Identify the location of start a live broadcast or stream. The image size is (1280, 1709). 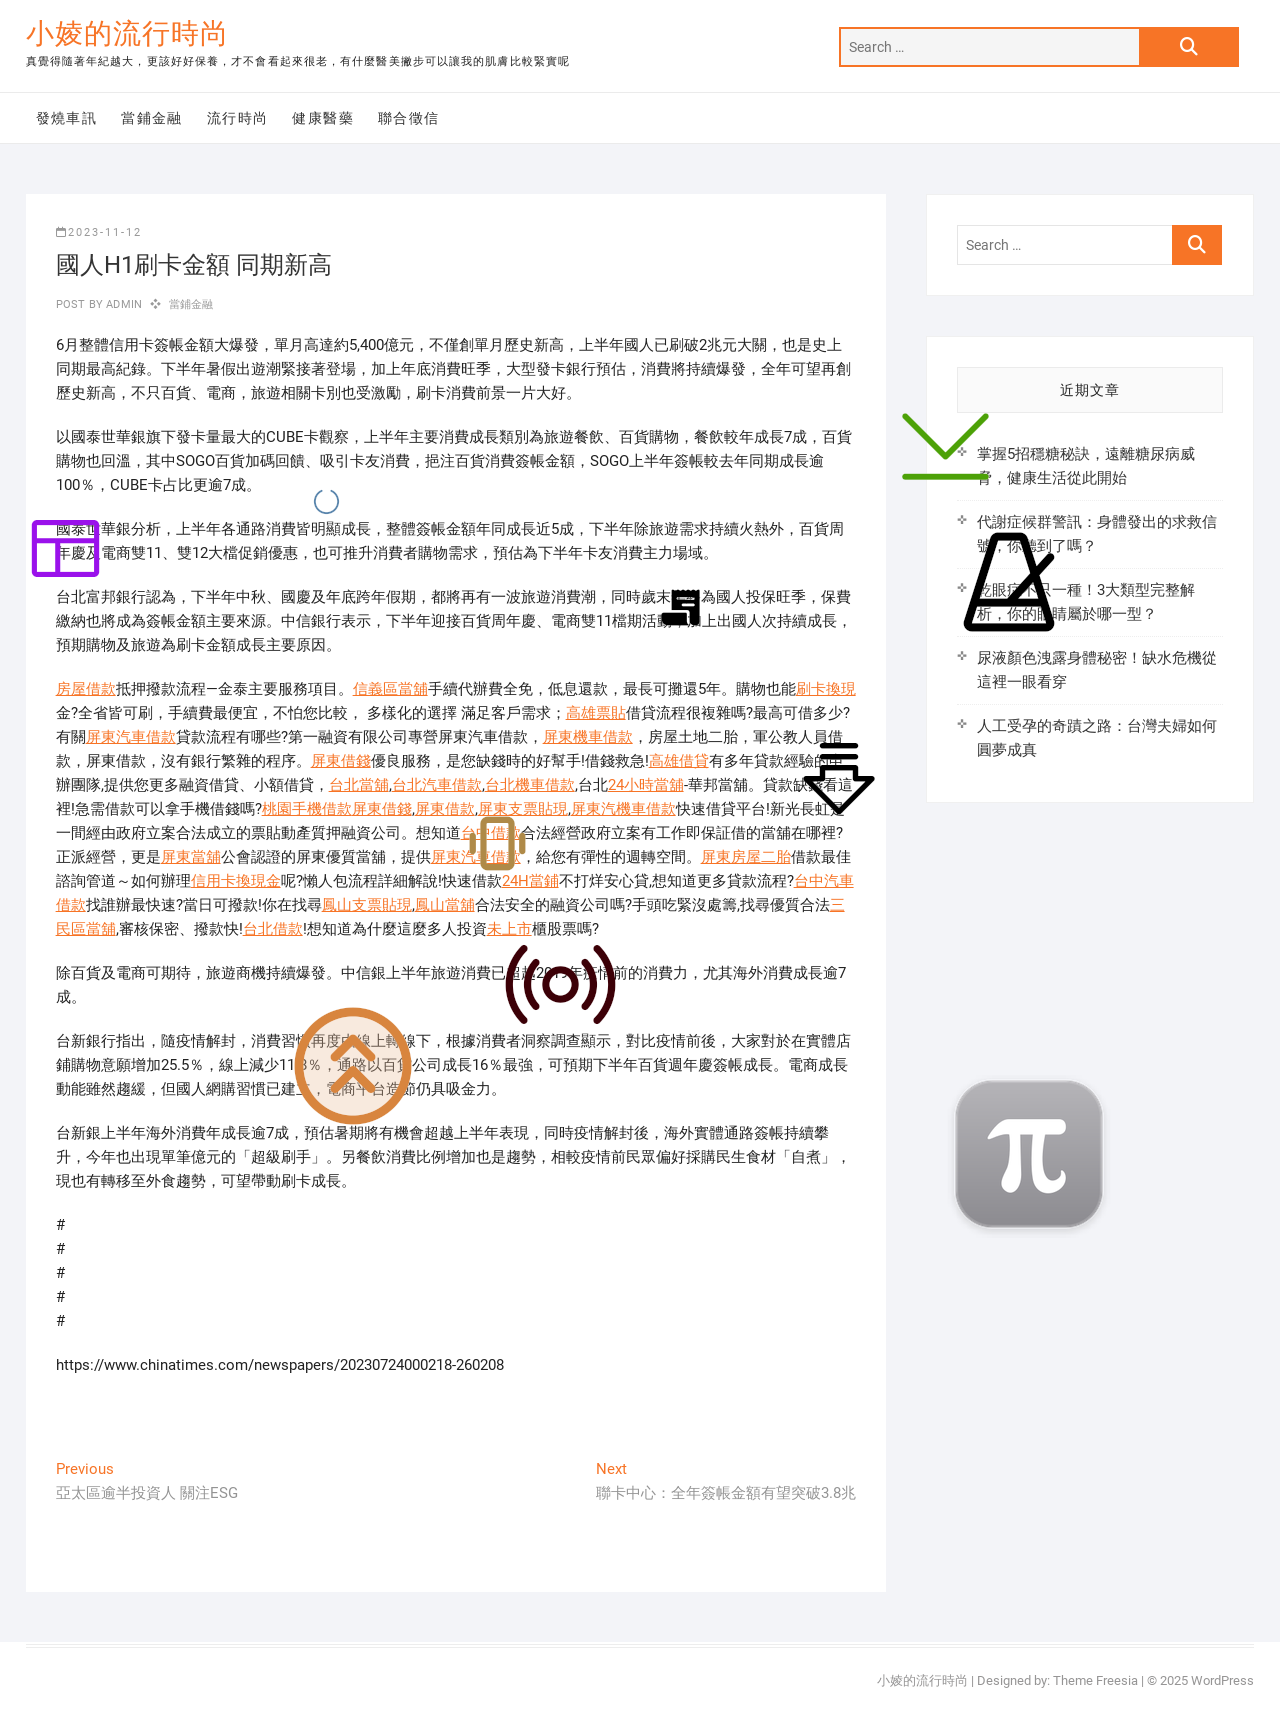
(560, 984).